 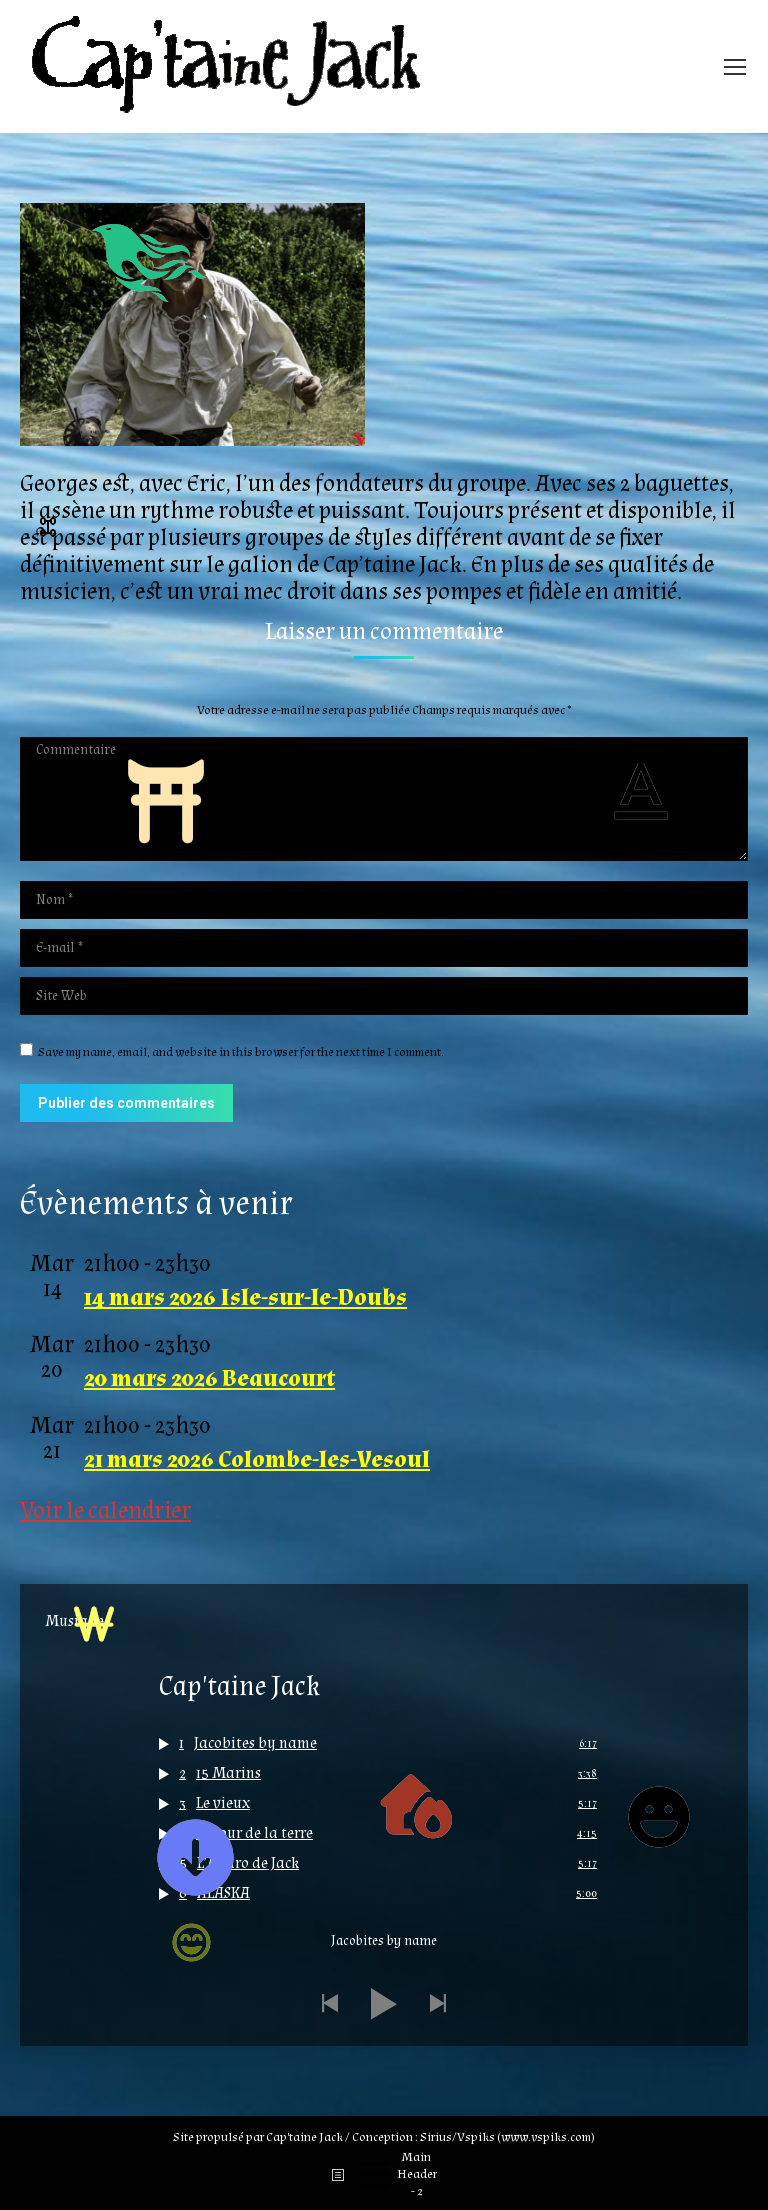 I want to click on react with a laugh emoji, so click(x=659, y=1817).